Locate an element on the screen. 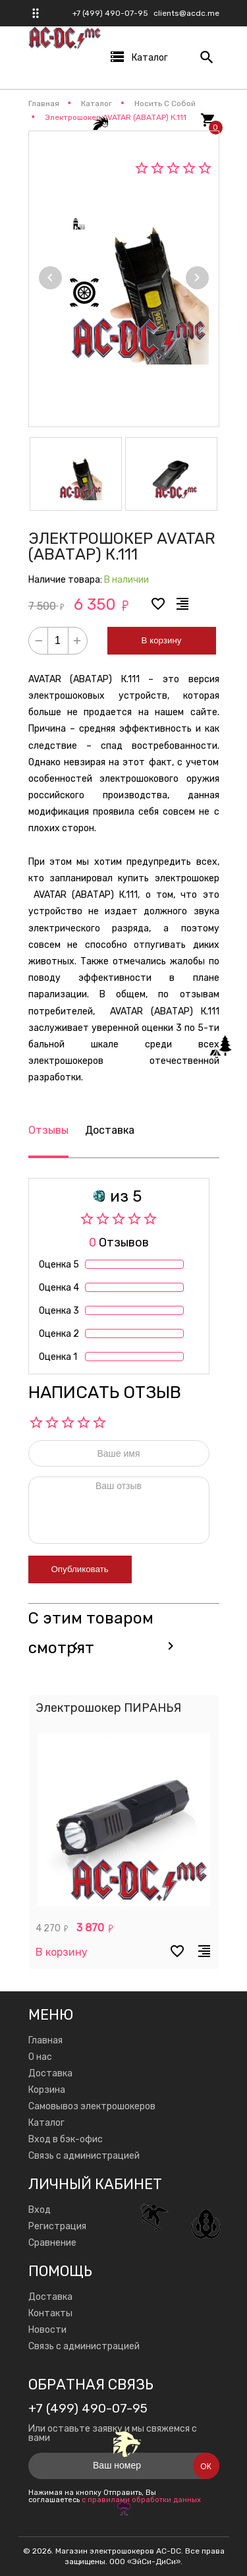 The image size is (247, 2576). roll the dice or randomize is located at coordinates (99, 1196).